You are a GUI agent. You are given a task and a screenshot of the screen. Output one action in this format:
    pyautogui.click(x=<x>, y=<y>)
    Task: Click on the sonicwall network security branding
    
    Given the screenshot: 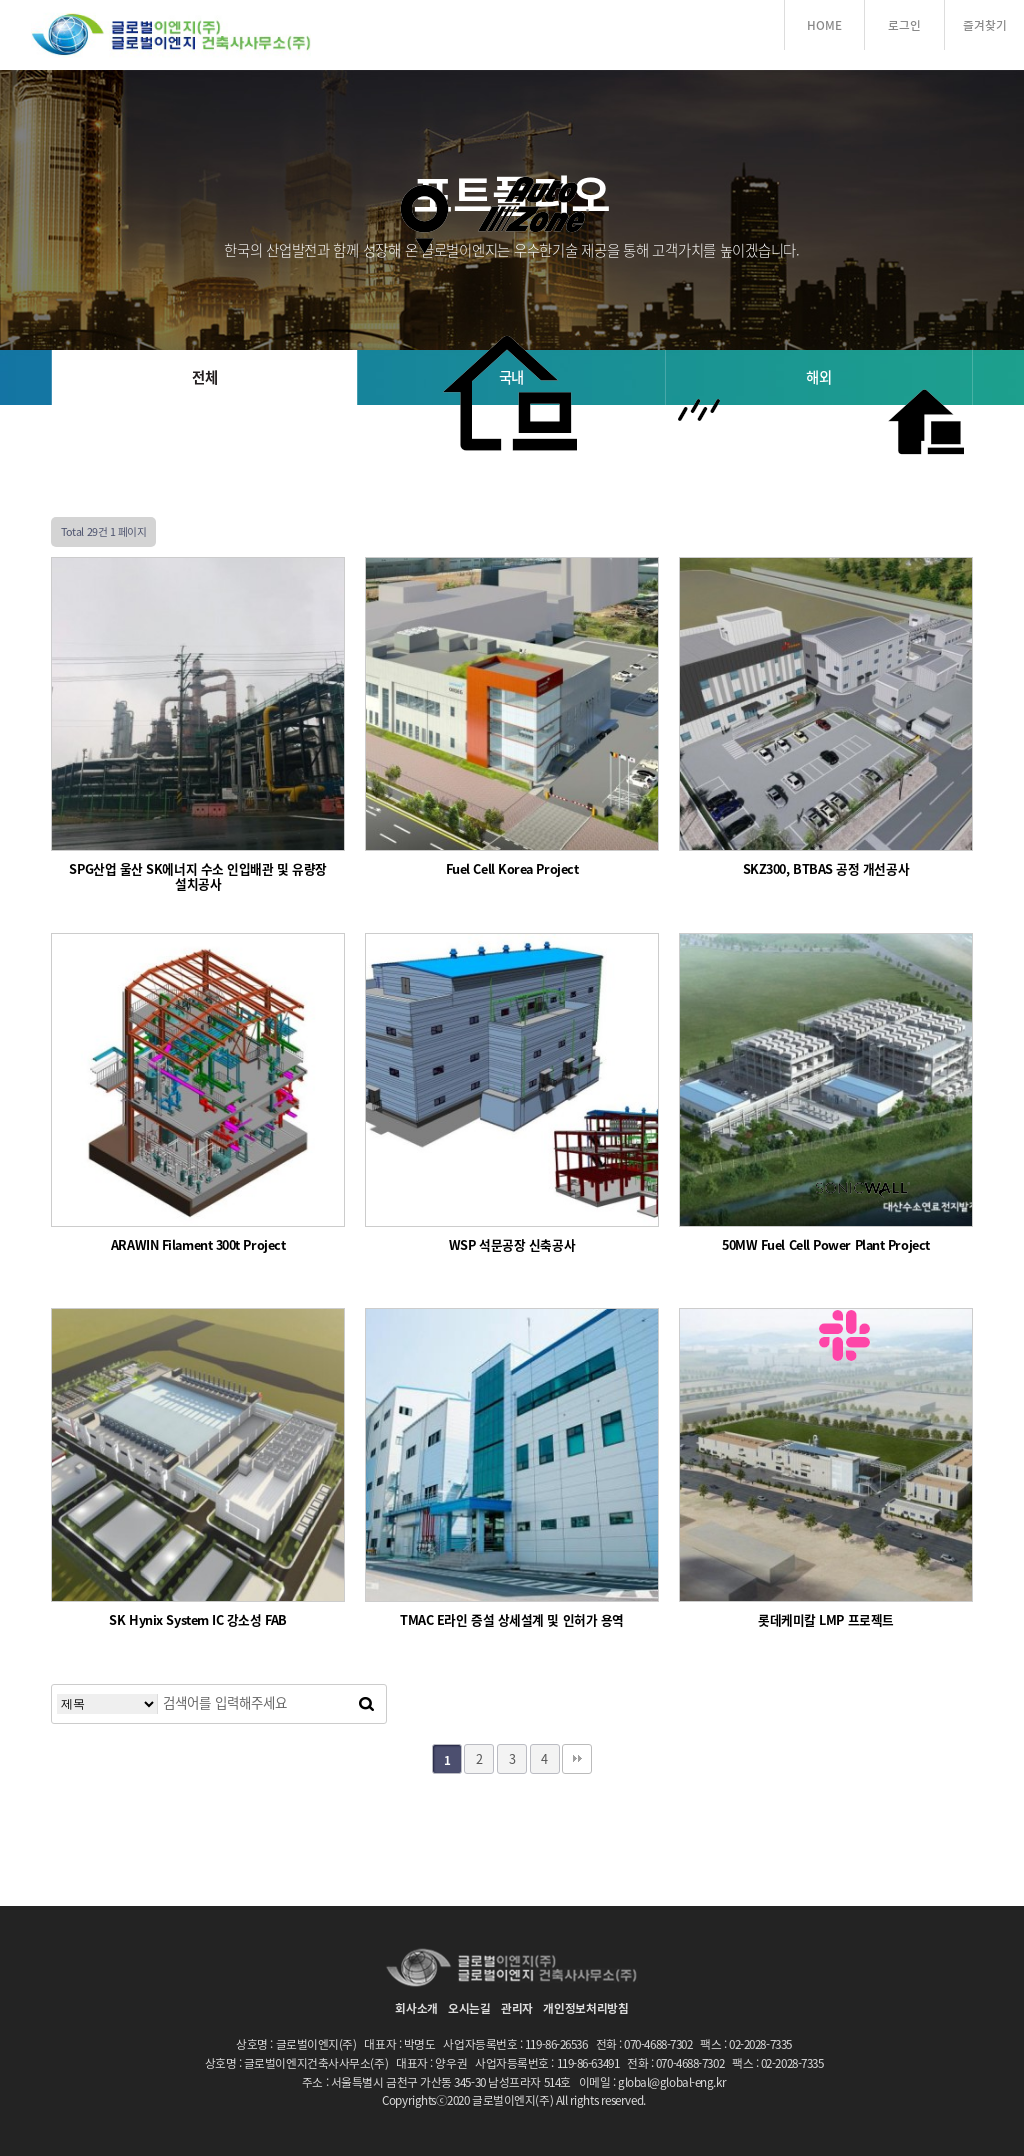 What is the action you would take?
    pyautogui.click(x=863, y=1190)
    